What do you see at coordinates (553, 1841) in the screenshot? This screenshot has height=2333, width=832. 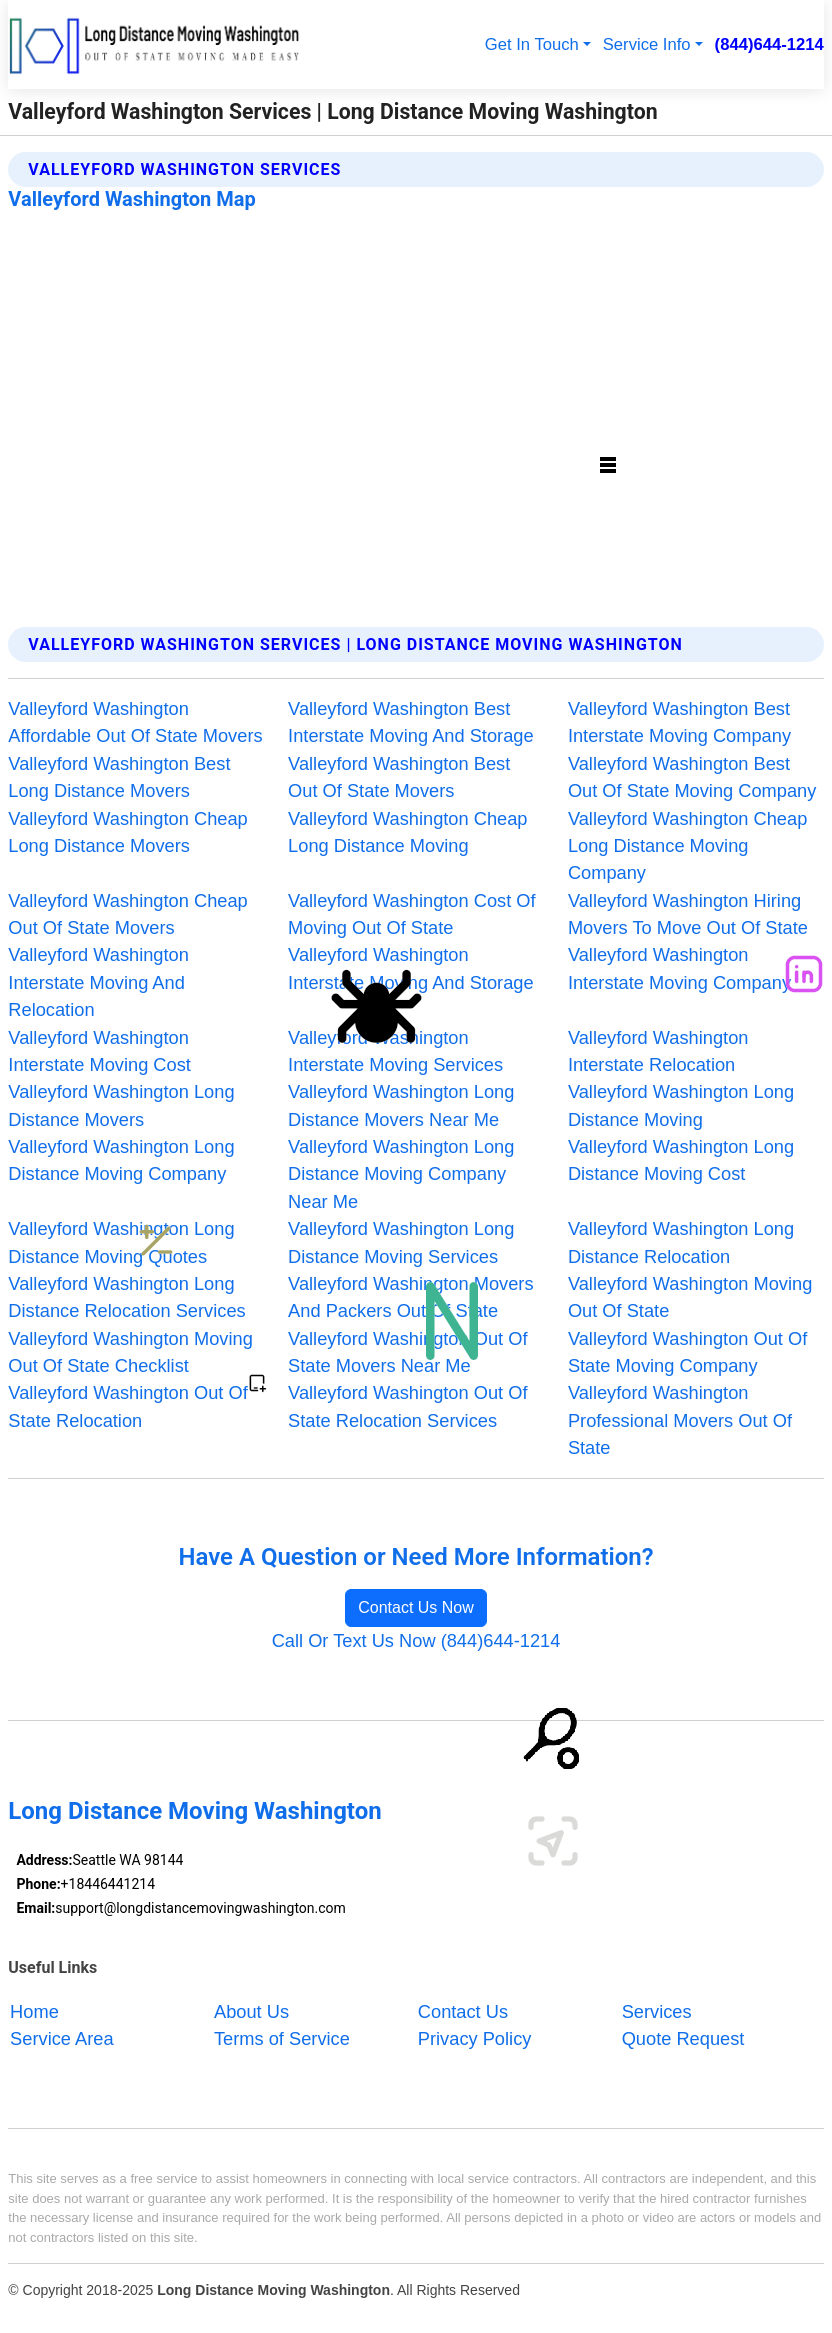 I see `scan to detect current location` at bounding box center [553, 1841].